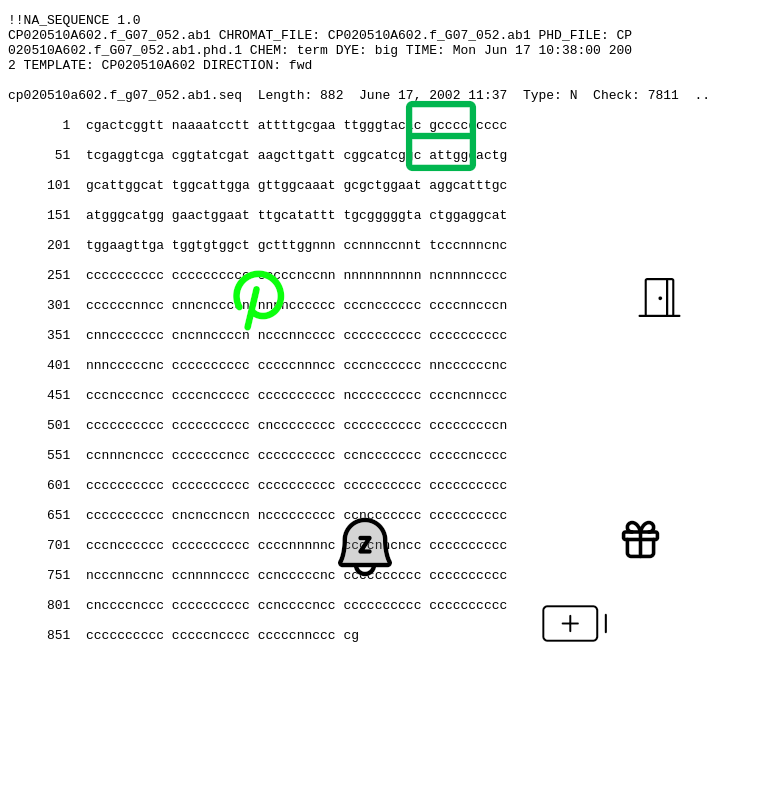 This screenshot has height=800, width=768. What do you see at coordinates (256, 300) in the screenshot?
I see `open Pinterest app` at bounding box center [256, 300].